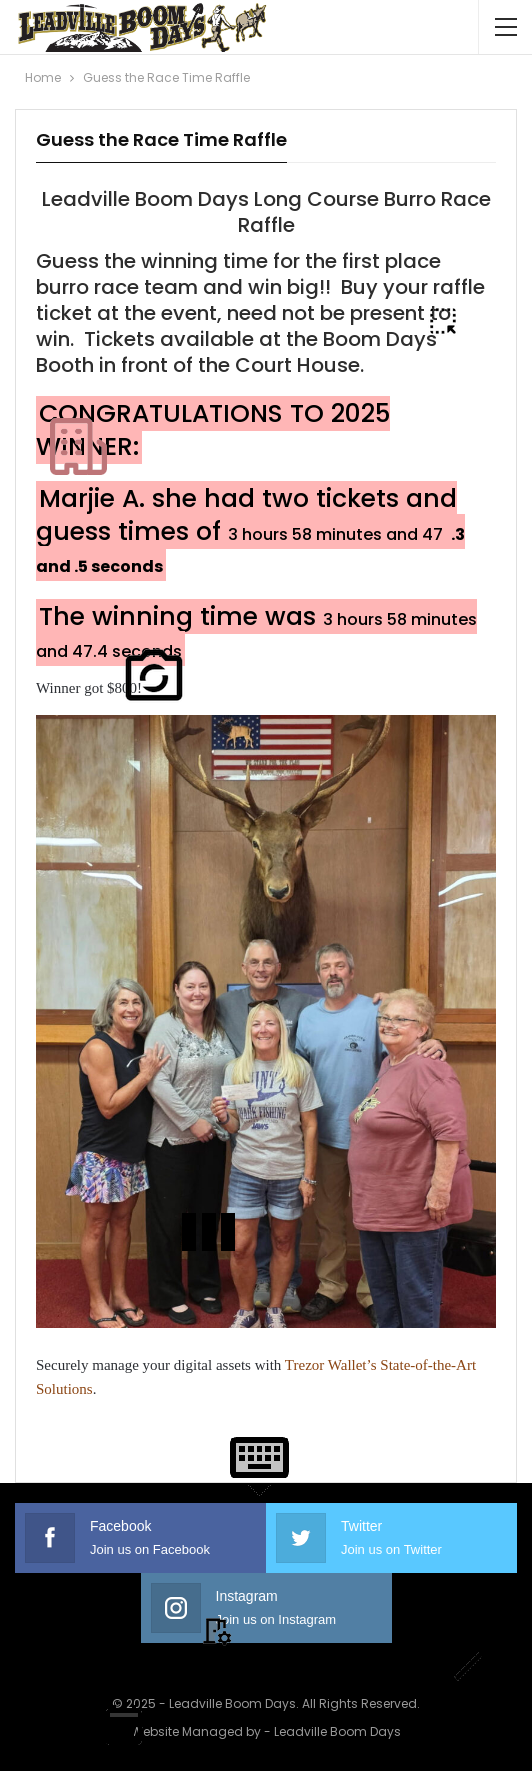 The image size is (532, 1771). I want to click on view calendar events, so click(124, 1725).